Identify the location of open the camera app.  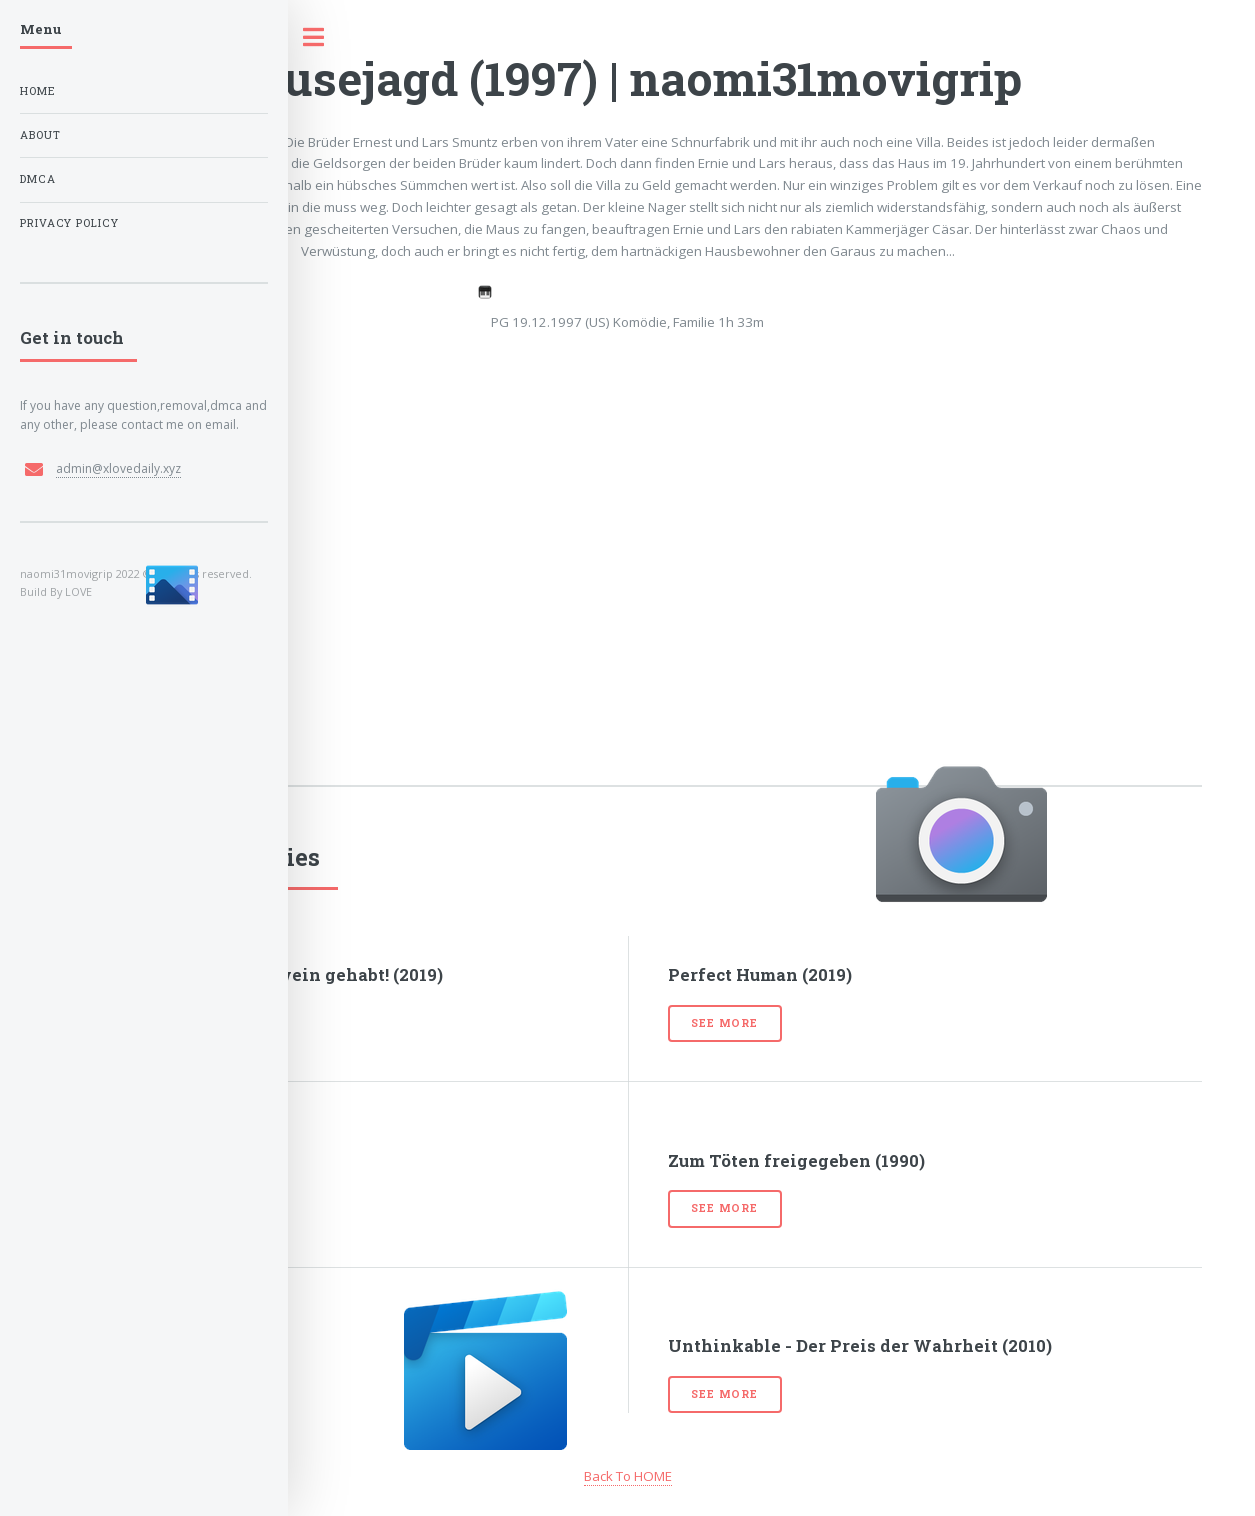
(961, 834).